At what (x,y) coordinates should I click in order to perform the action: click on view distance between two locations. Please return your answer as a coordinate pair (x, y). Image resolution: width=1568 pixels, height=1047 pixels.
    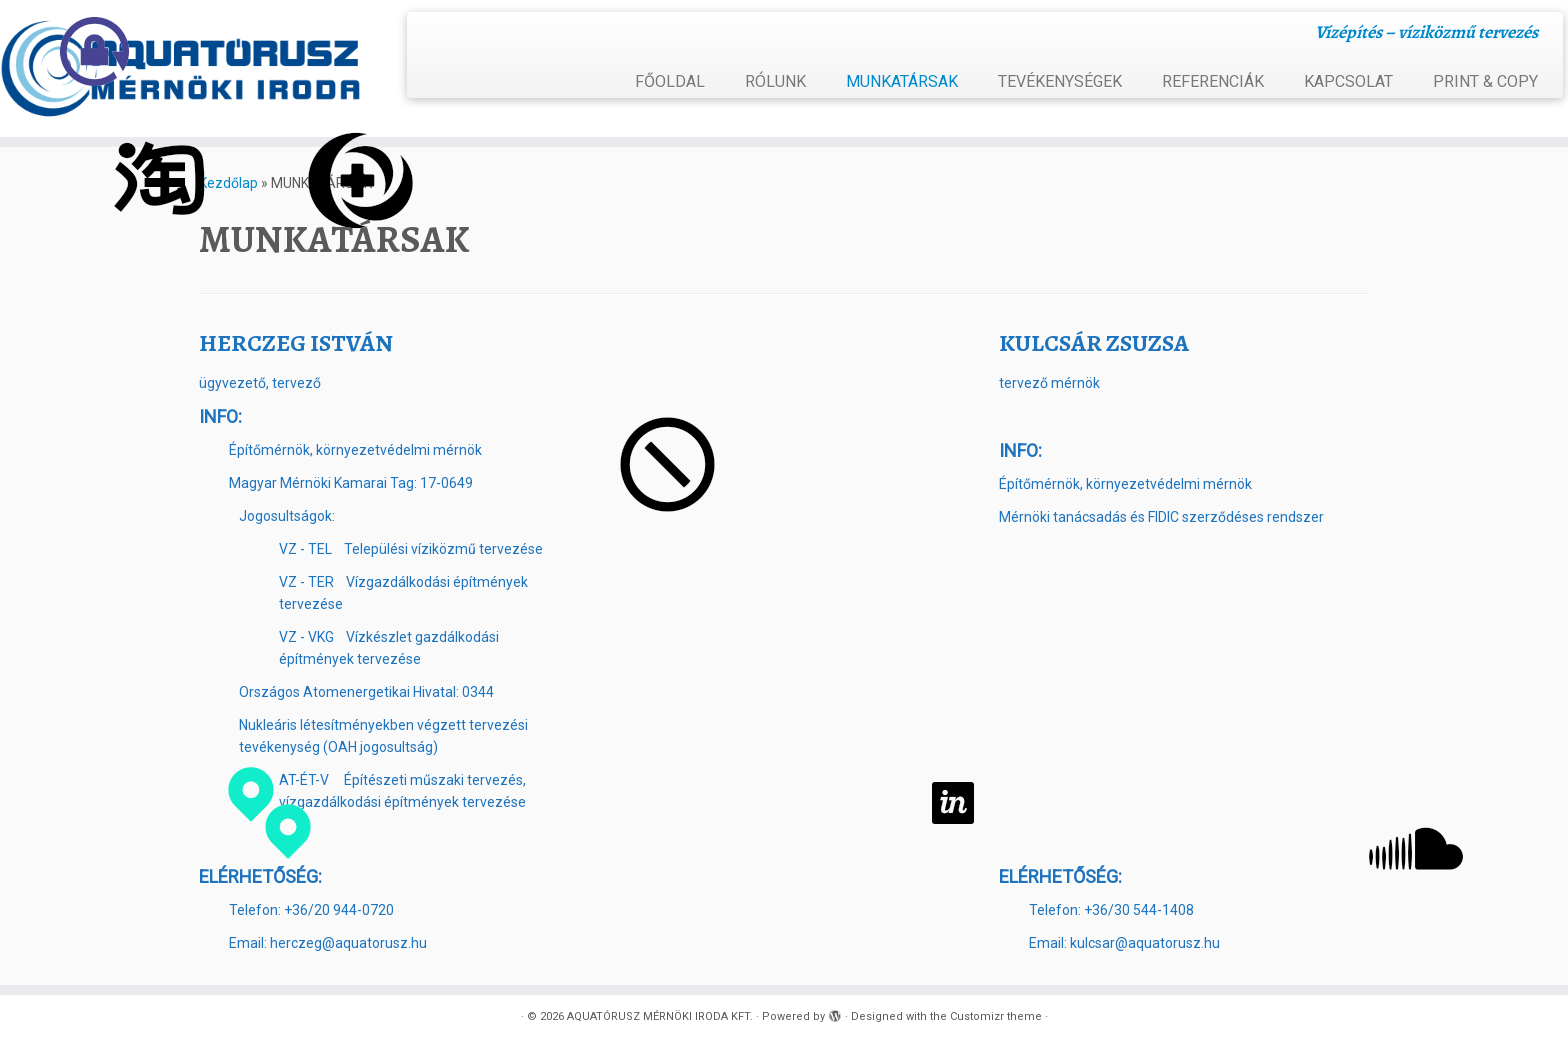
    Looking at the image, I should click on (269, 812).